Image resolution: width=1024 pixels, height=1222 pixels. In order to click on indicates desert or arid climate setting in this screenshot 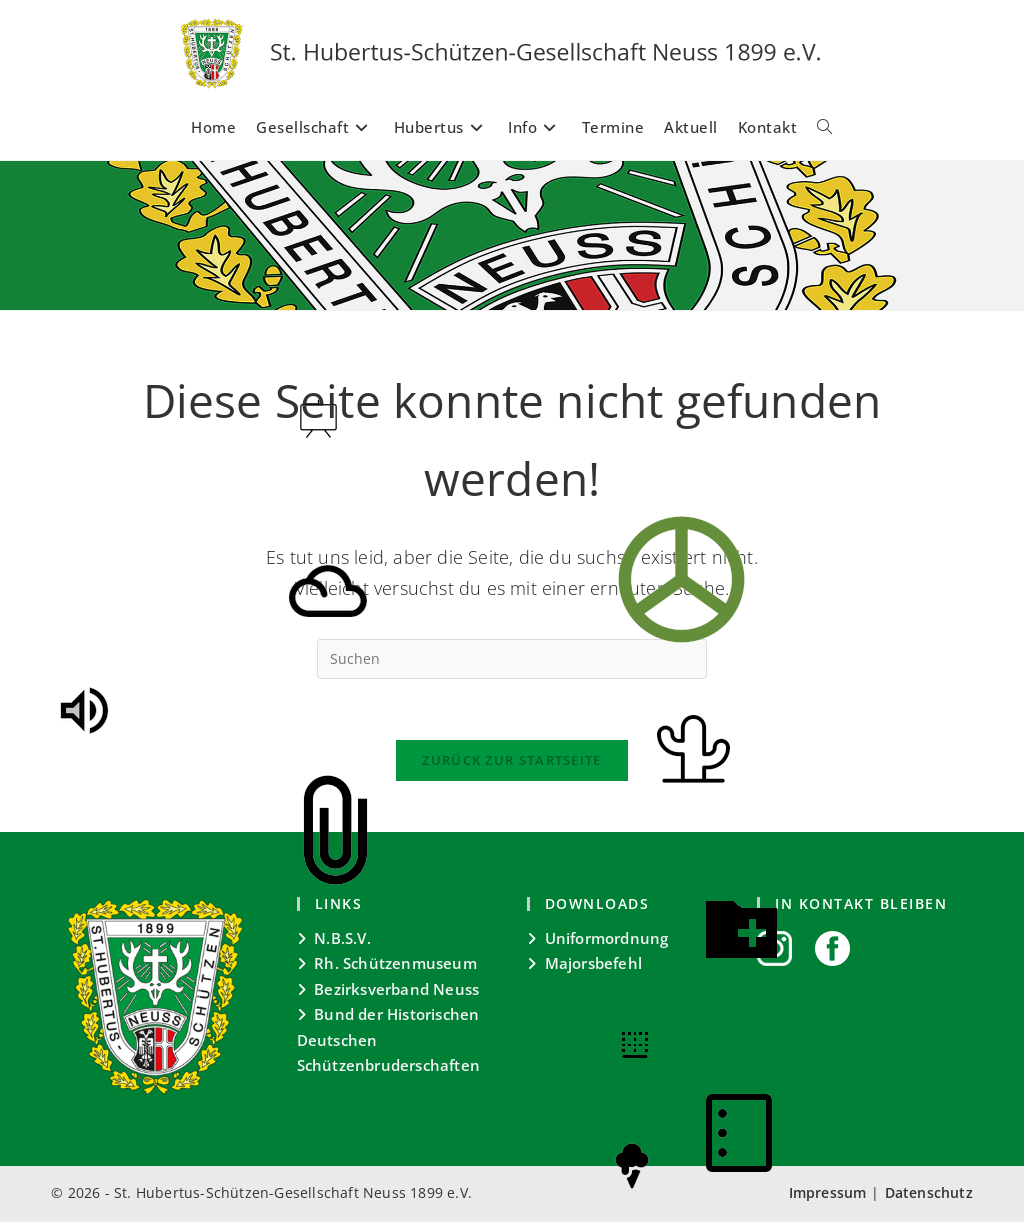, I will do `click(693, 751)`.